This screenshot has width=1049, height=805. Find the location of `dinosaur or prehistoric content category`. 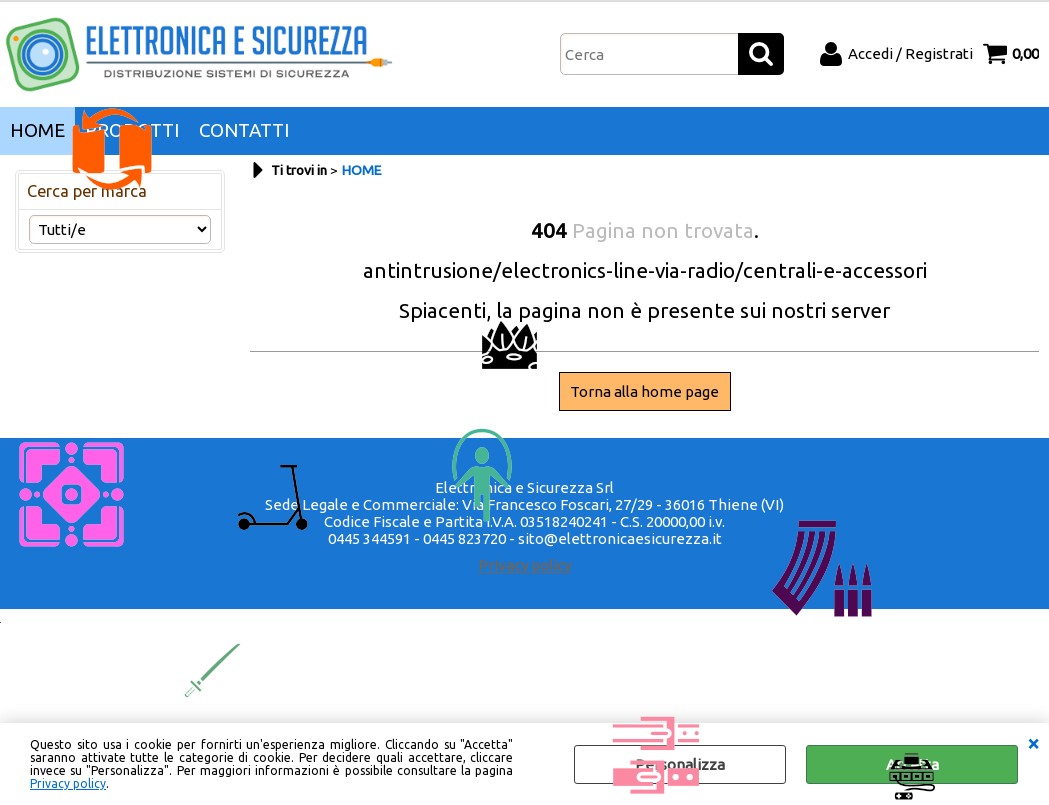

dinosaur or prehistoric content category is located at coordinates (509, 341).